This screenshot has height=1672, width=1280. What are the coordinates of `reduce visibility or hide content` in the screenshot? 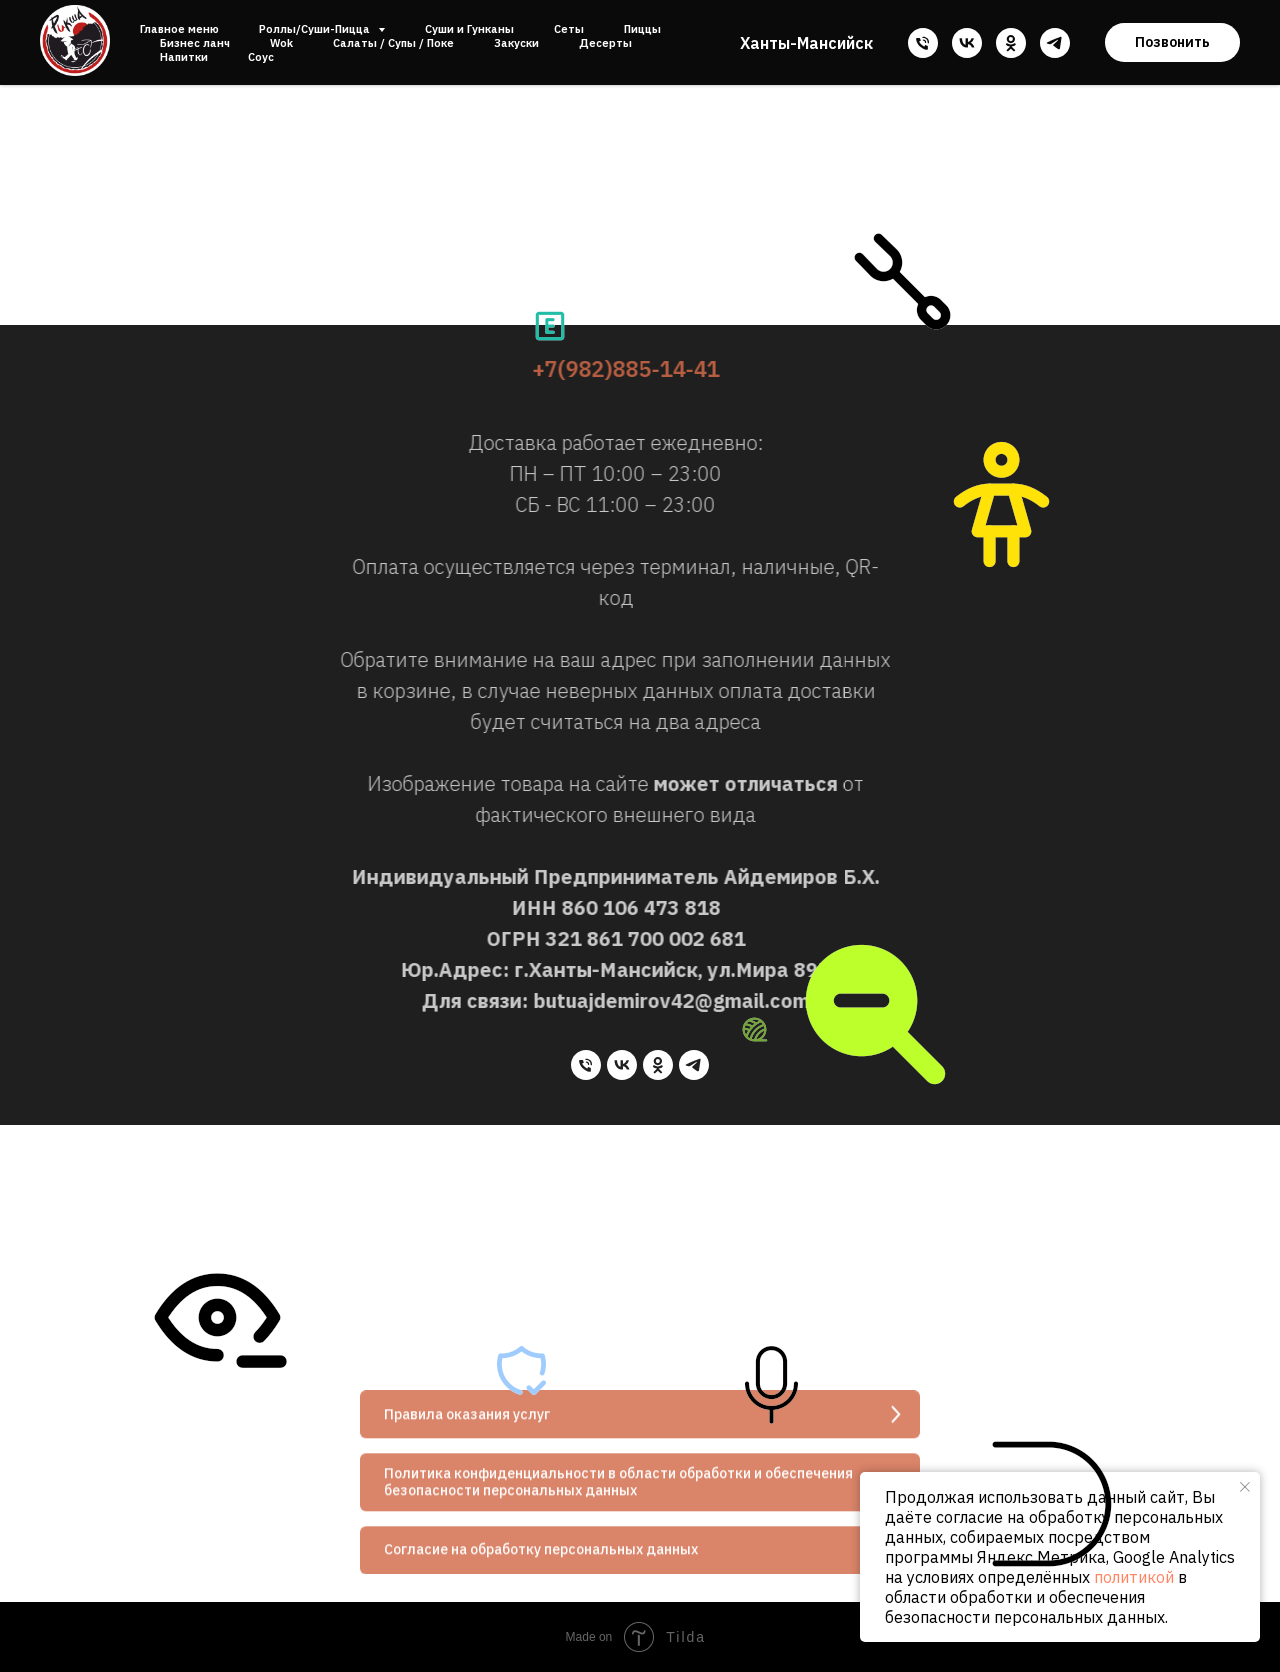 It's located at (217, 1317).